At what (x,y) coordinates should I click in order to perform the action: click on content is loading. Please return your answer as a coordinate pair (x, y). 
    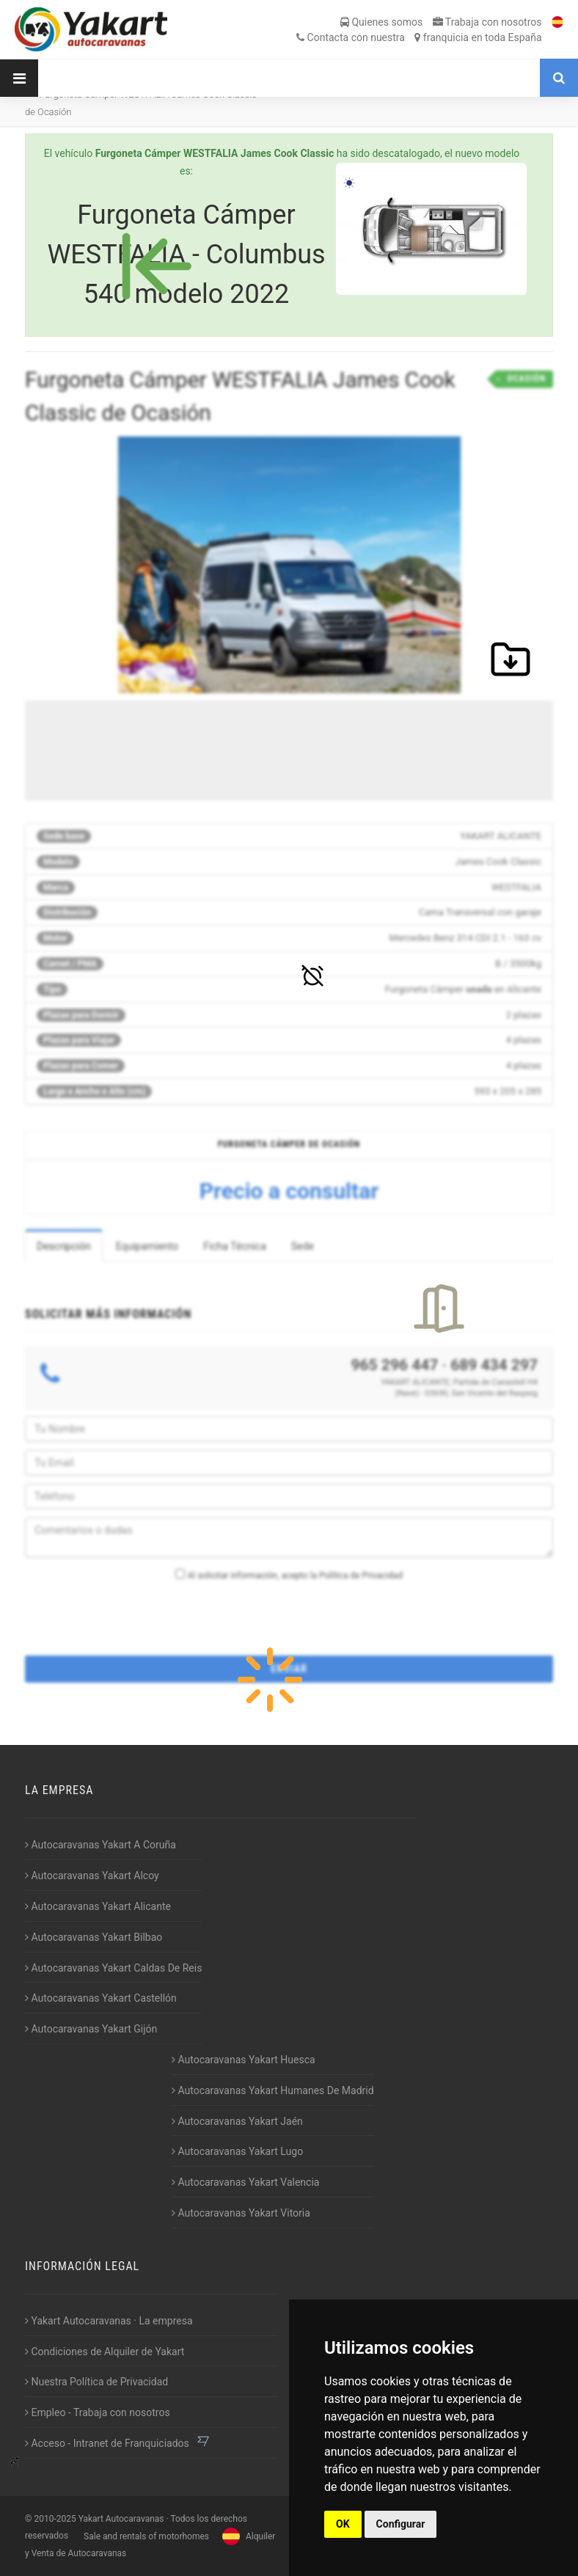
    Looking at the image, I should click on (270, 1680).